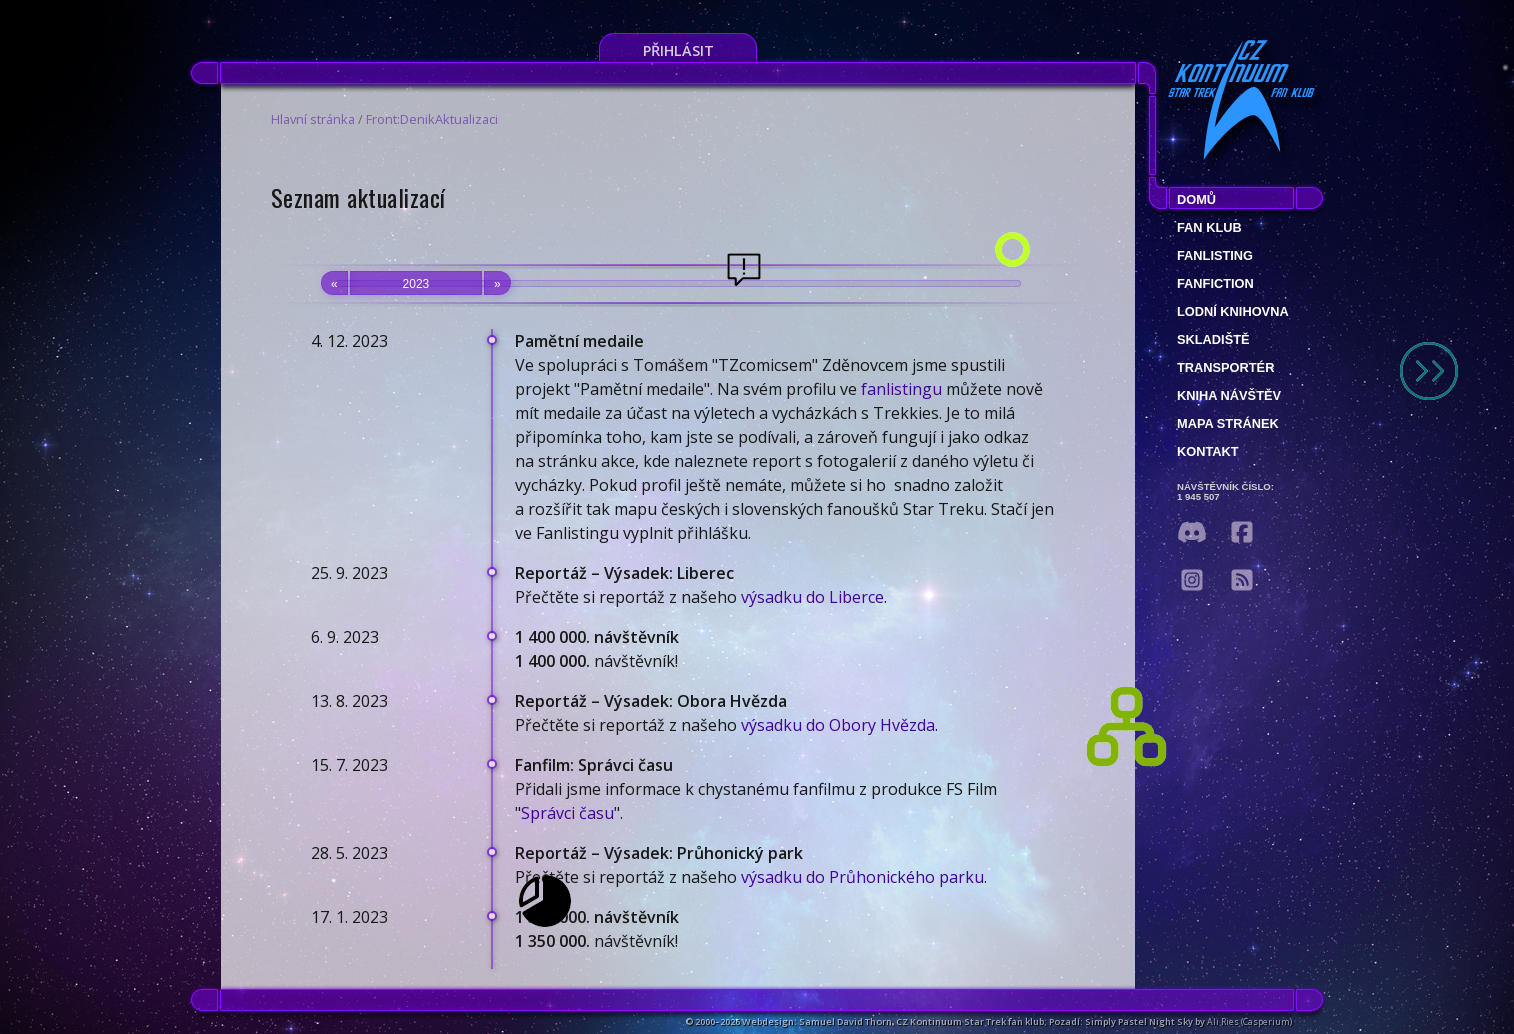  Describe the element at coordinates (1126, 726) in the screenshot. I see `view site structure or hierarchy` at that location.